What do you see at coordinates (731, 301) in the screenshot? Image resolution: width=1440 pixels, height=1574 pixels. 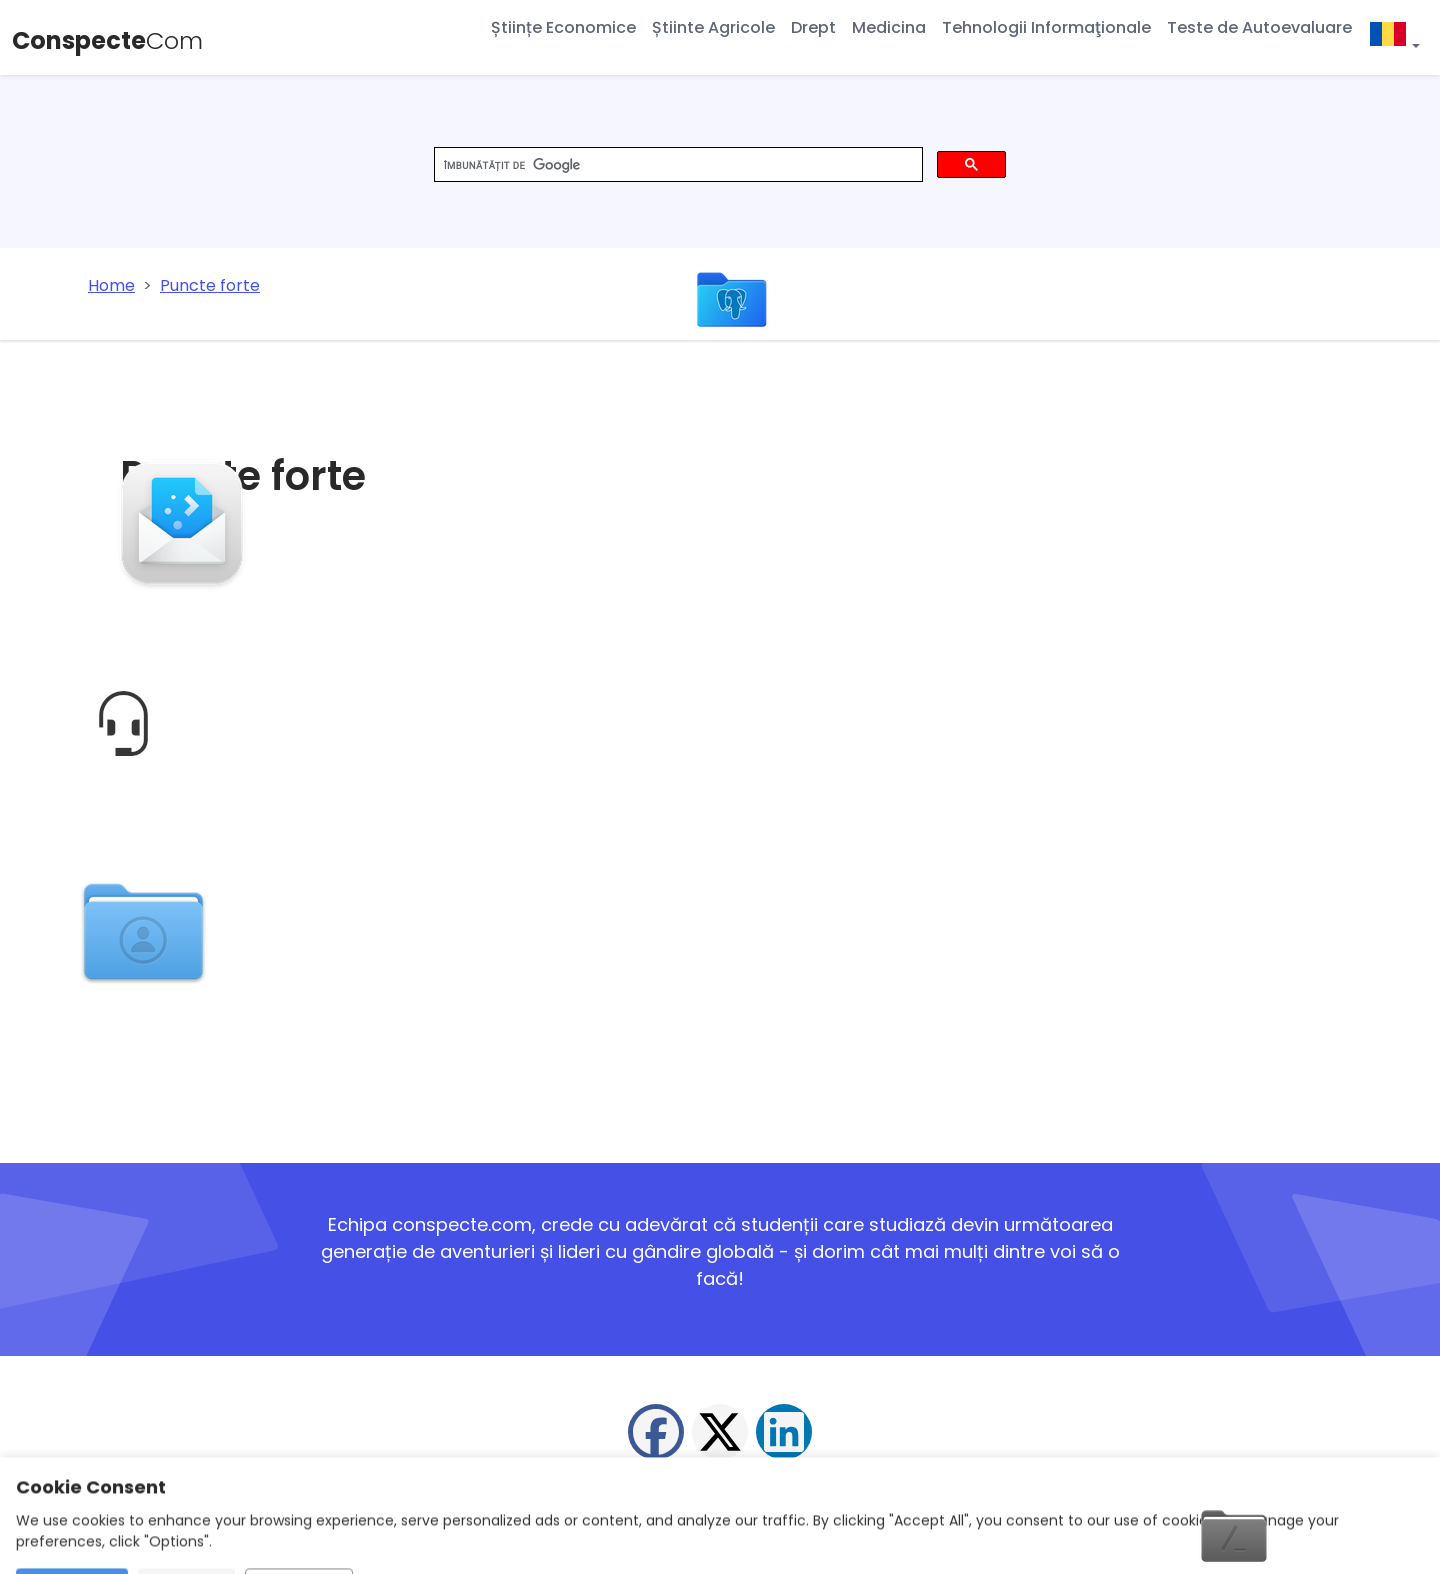 I see `open folder containing postgresql database files` at bounding box center [731, 301].